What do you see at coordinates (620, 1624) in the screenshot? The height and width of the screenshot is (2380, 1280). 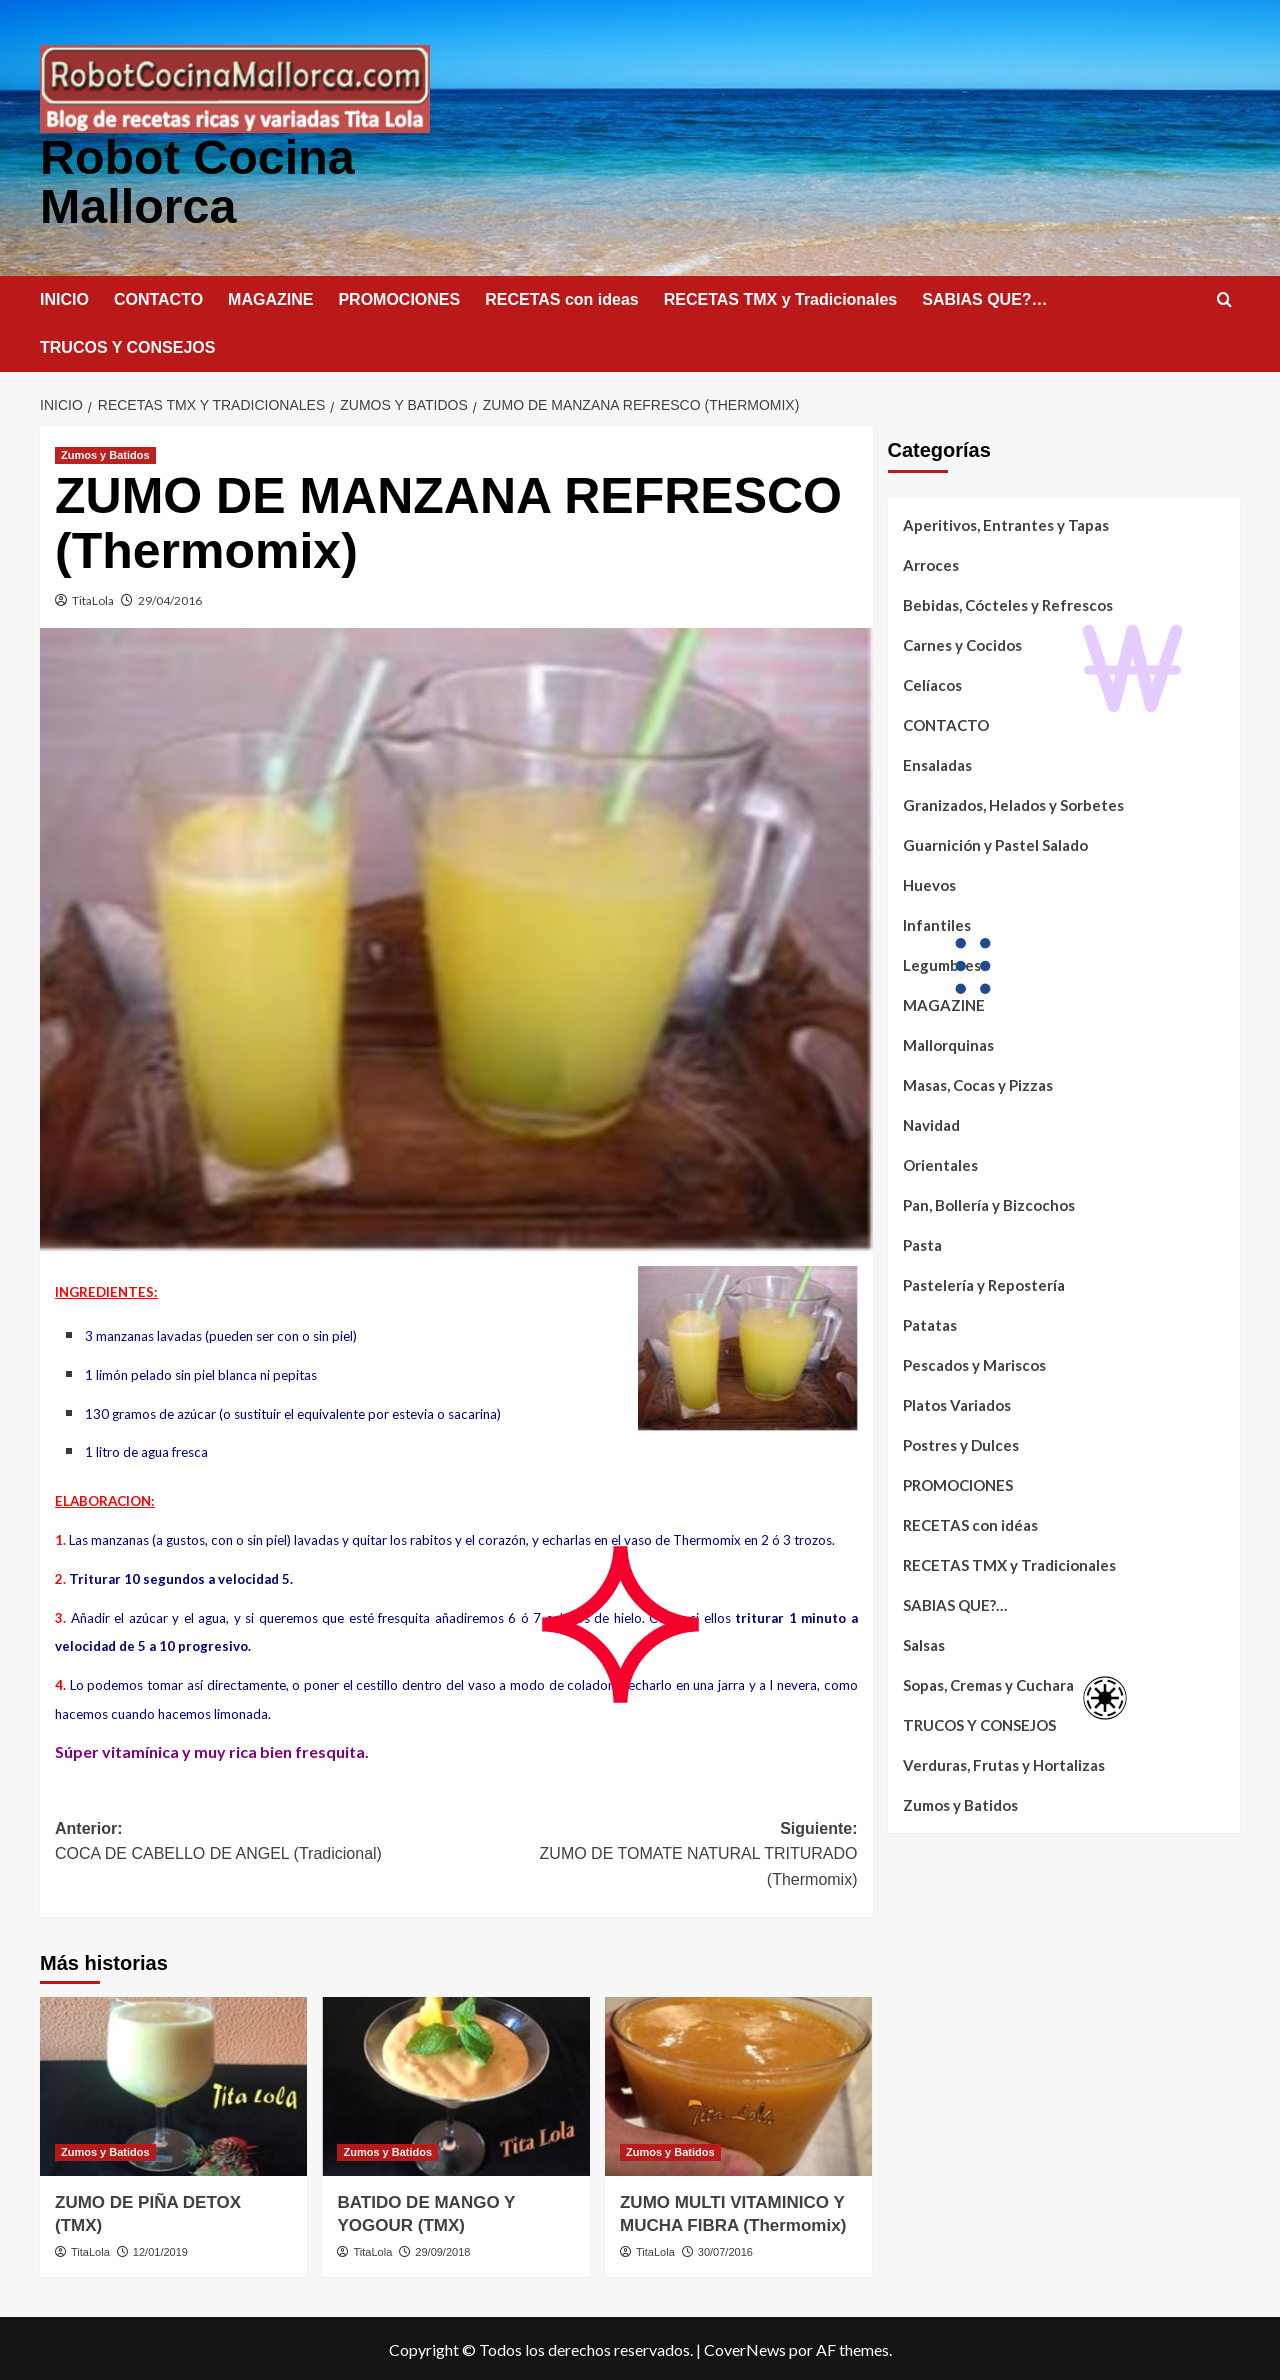 I see `indicates bright or sunny weather conditions` at bounding box center [620, 1624].